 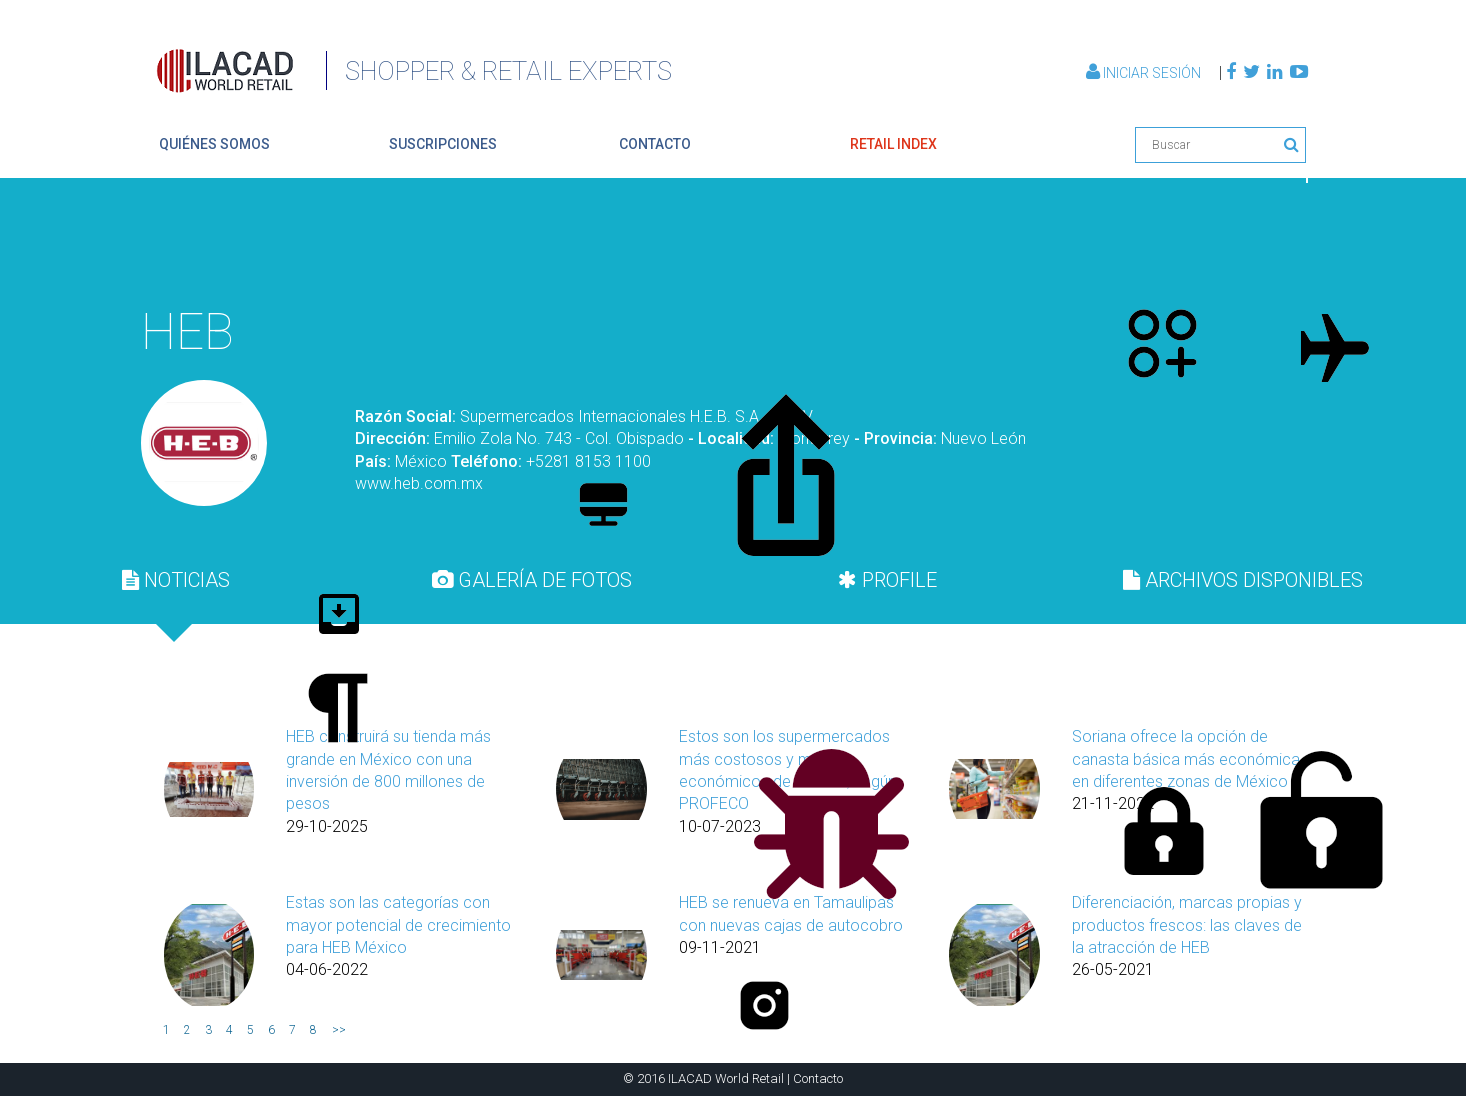 What do you see at coordinates (1162, 343) in the screenshot?
I see `add a new item to a collection` at bounding box center [1162, 343].